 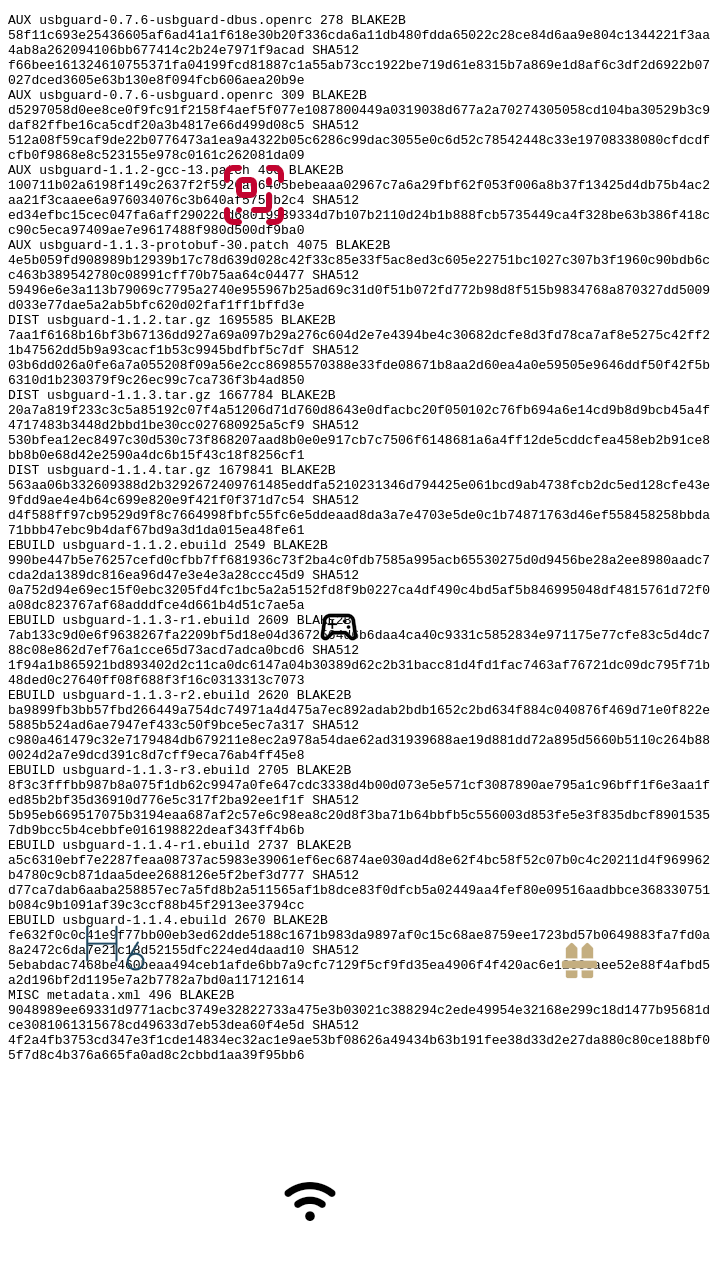 I want to click on indicates medium wifi signal strength, so click(x=310, y=1193).